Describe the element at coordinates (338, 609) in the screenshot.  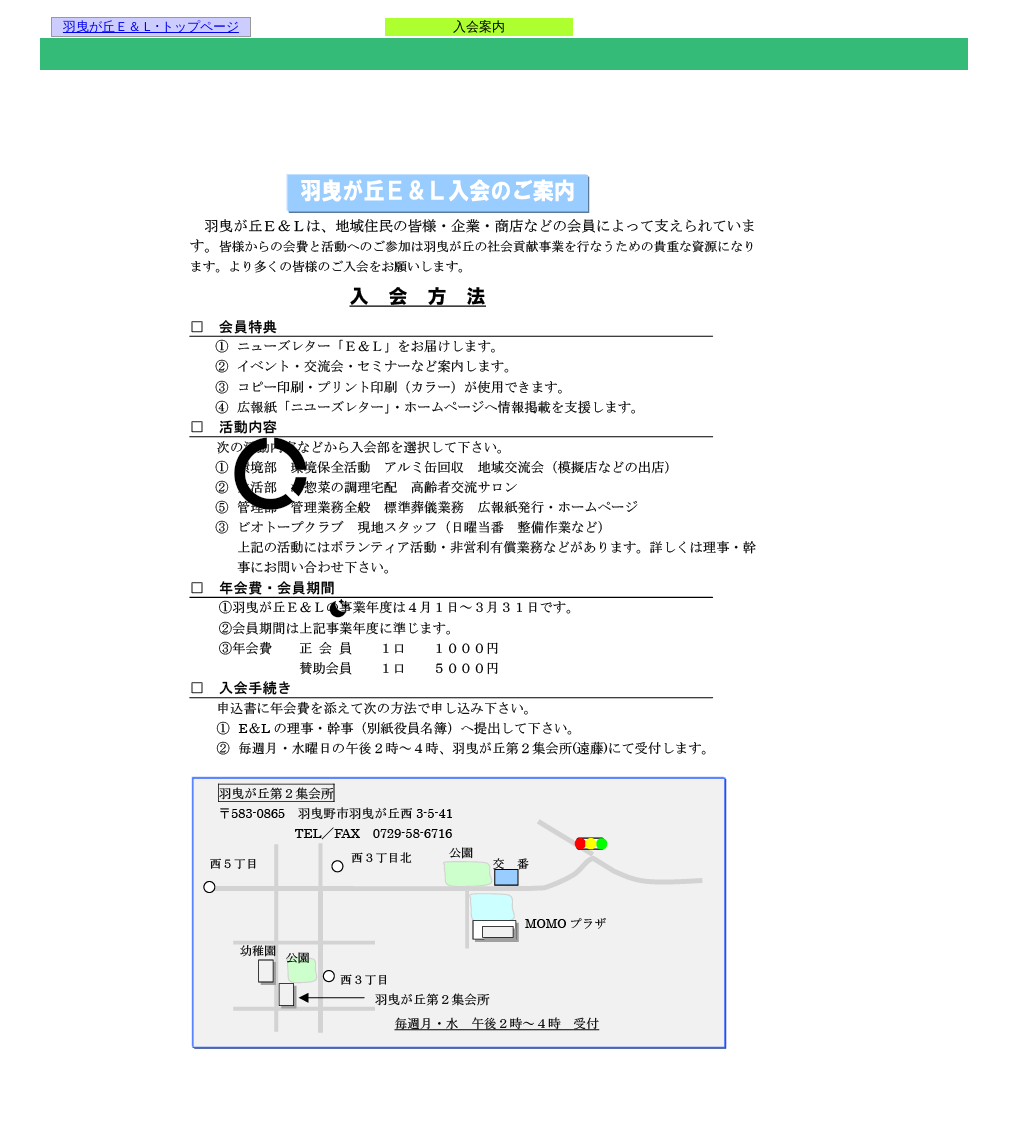
I see `enable dark mode or night theme` at that location.